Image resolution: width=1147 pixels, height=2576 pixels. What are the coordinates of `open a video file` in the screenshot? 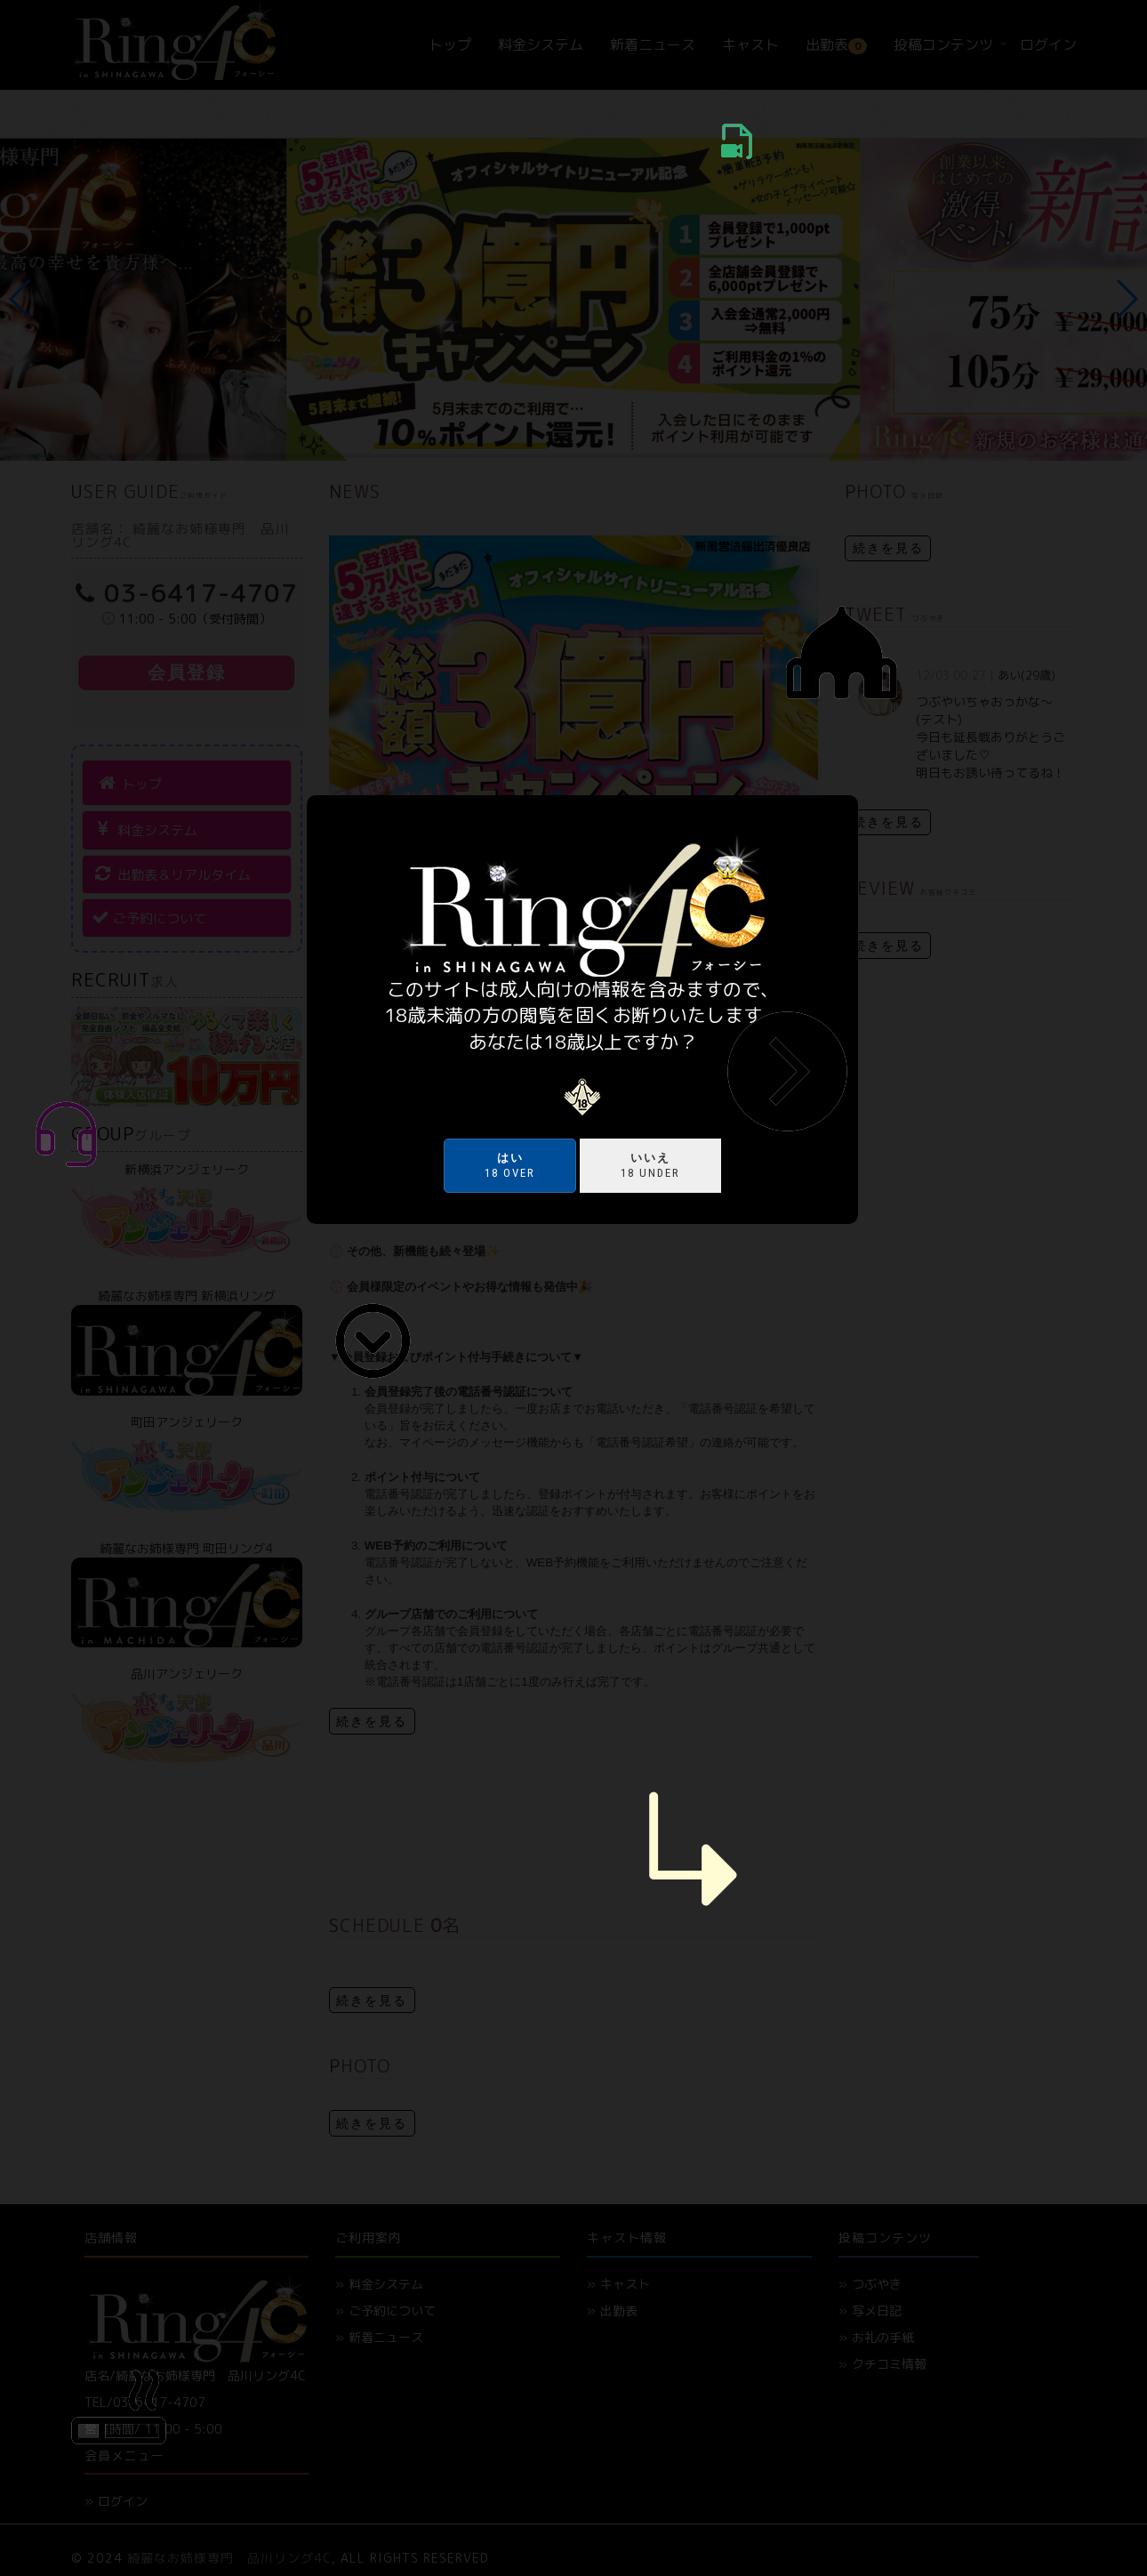 It's located at (737, 141).